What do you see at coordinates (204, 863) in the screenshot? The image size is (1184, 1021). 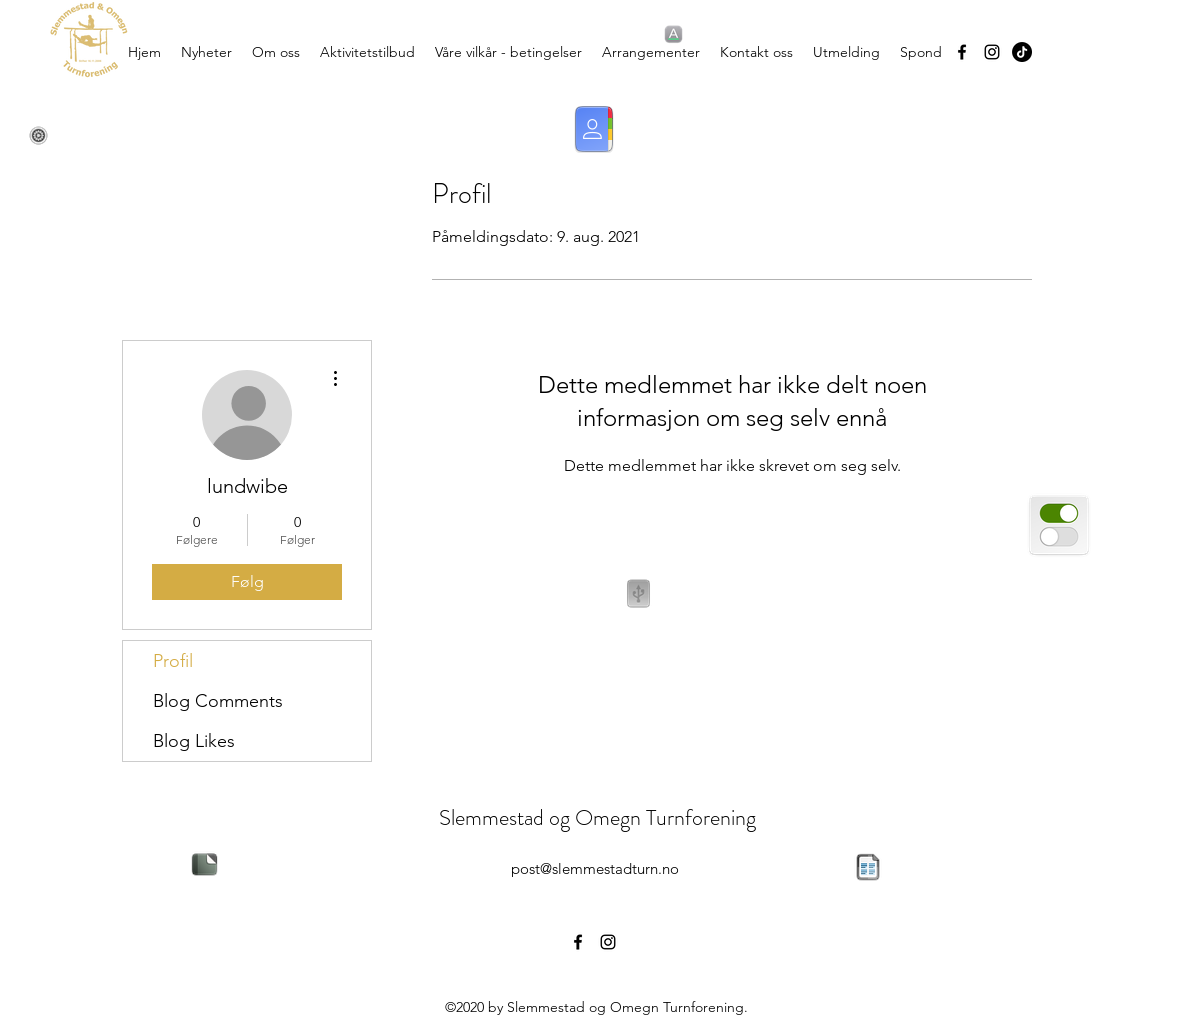 I see `change desktop wallpaper settings` at bounding box center [204, 863].